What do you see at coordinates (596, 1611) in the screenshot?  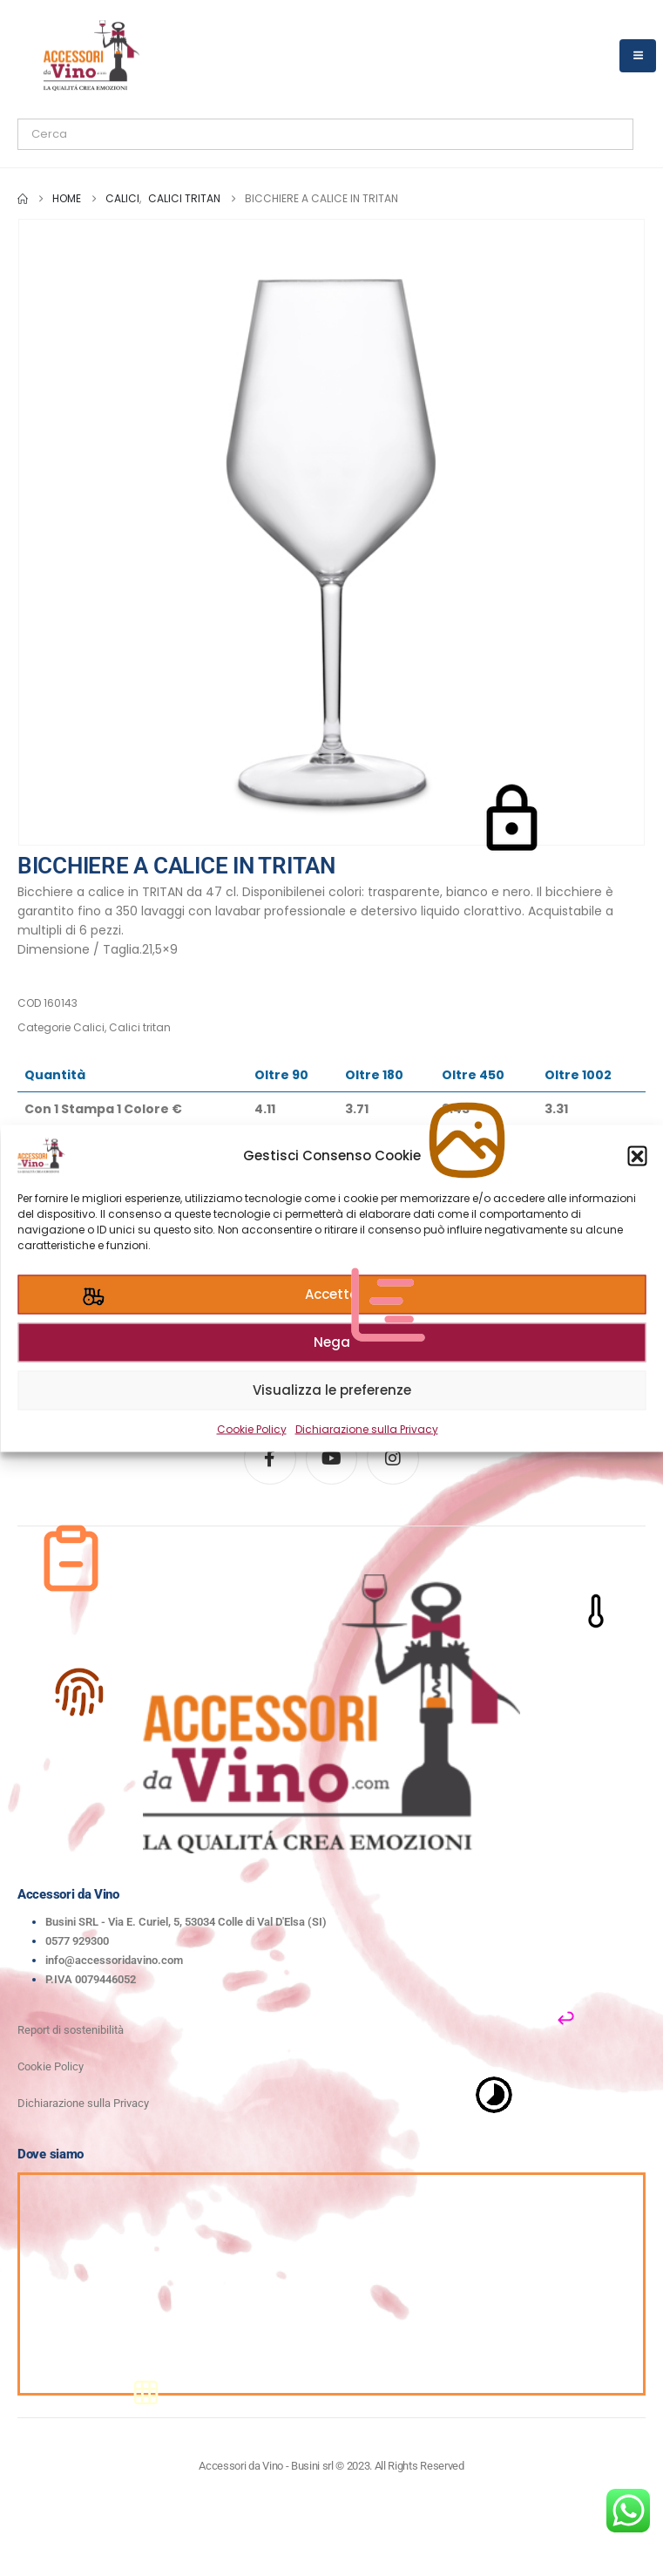 I see `view current temperature reading` at bounding box center [596, 1611].